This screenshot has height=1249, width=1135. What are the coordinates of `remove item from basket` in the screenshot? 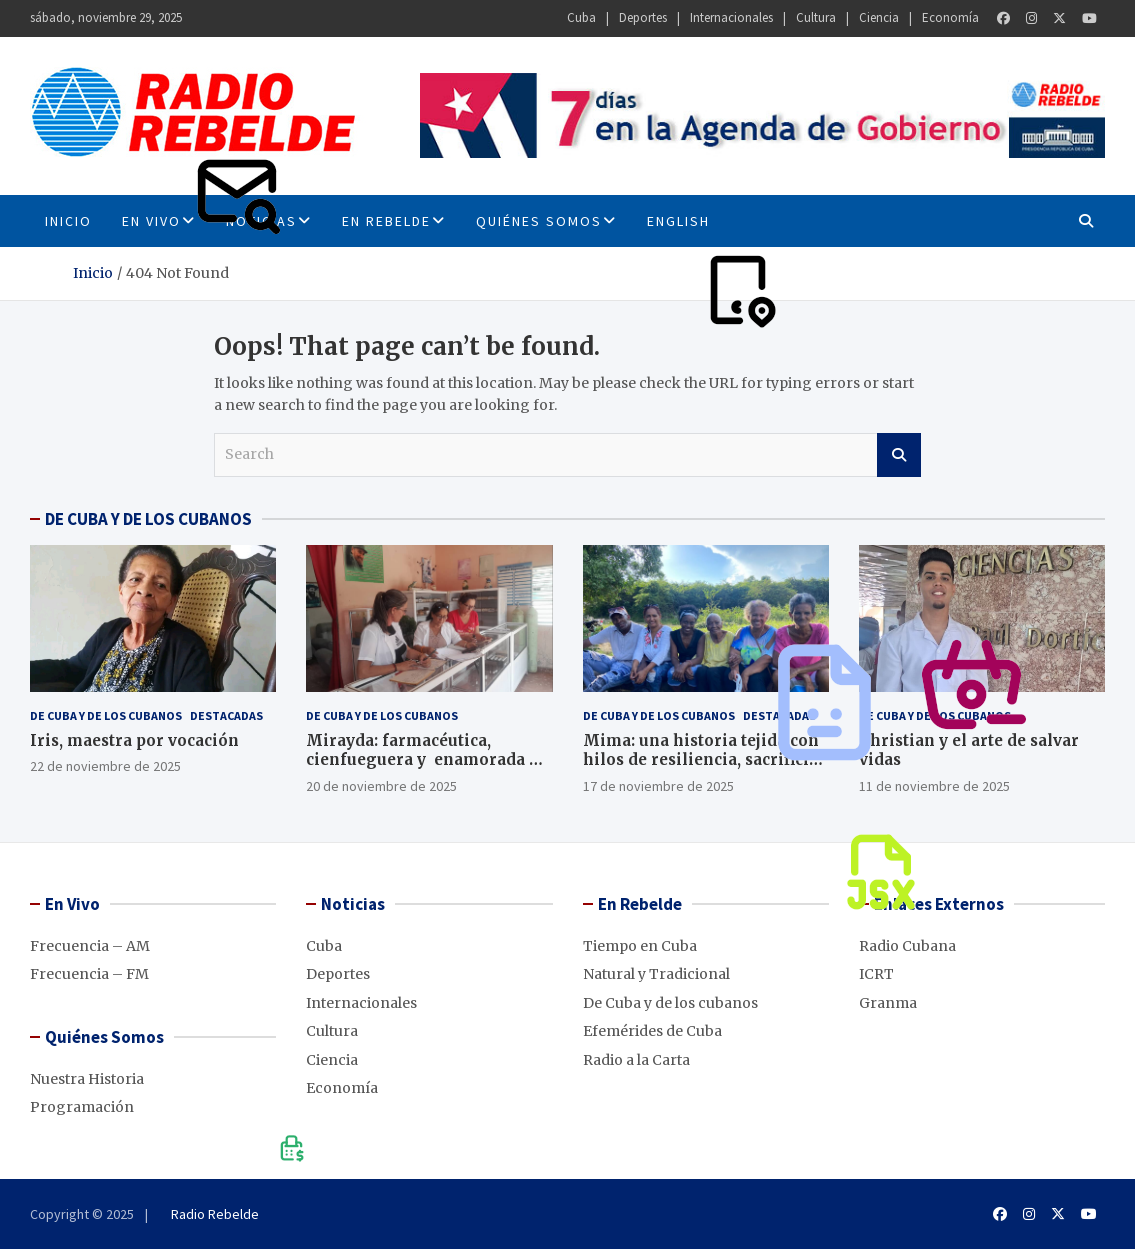 It's located at (971, 684).